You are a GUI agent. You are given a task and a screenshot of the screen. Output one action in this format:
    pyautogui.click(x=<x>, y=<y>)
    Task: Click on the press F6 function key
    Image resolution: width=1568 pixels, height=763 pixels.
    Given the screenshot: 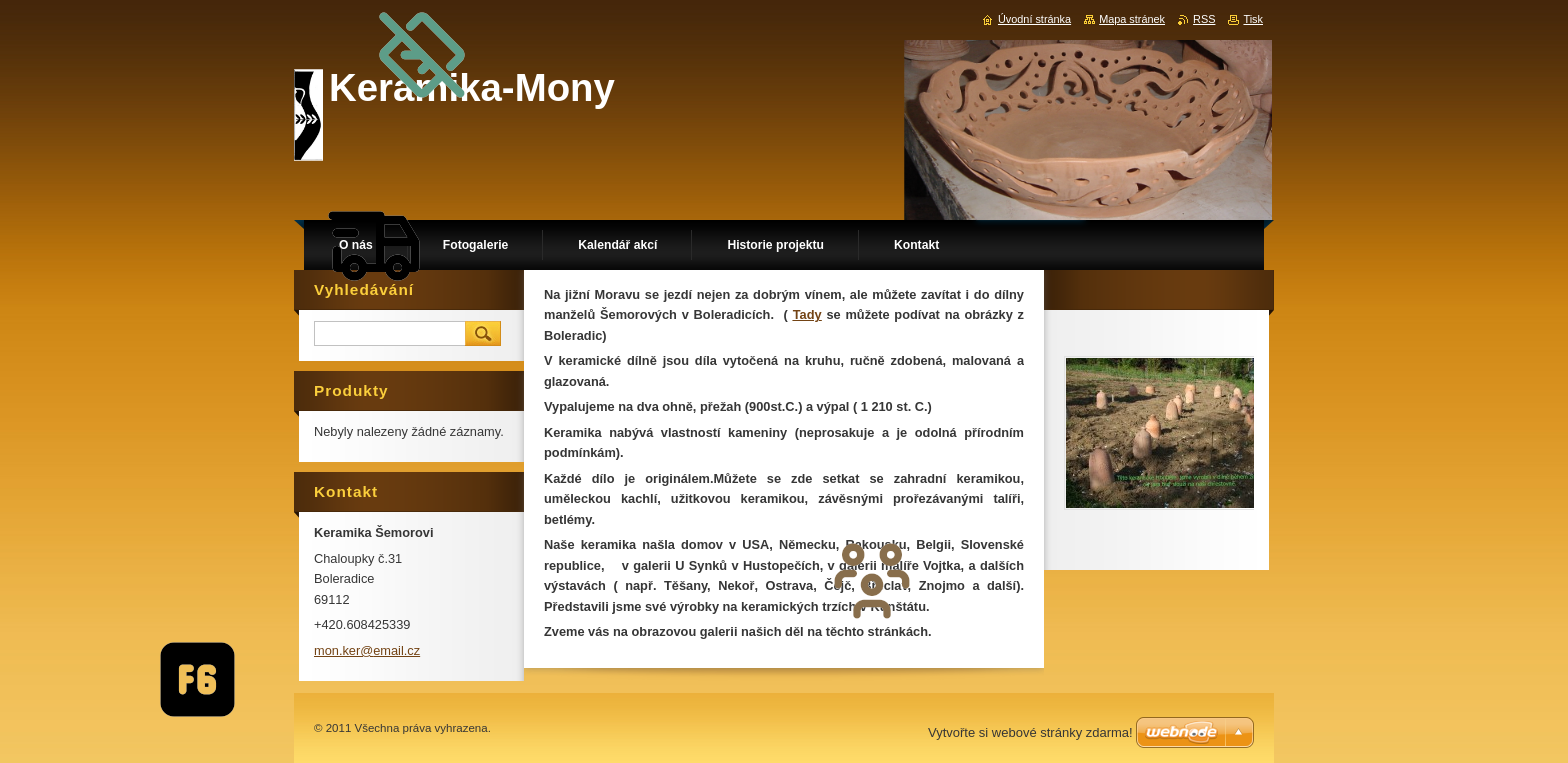 What is the action you would take?
    pyautogui.click(x=197, y=679)
    